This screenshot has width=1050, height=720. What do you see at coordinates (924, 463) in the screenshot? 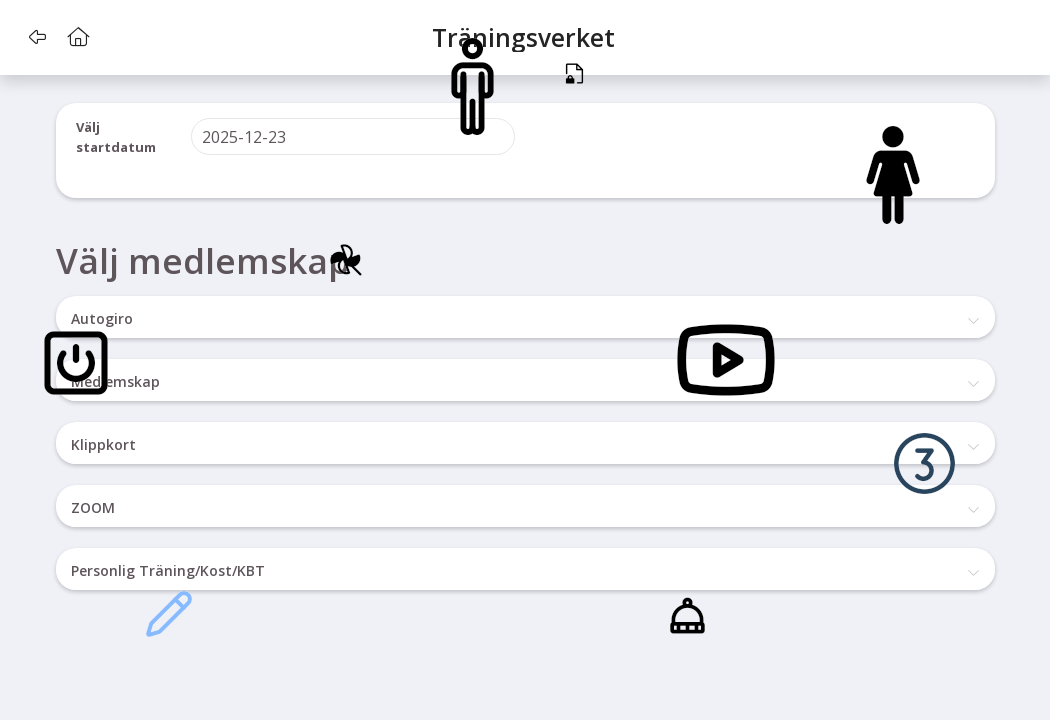
I see `indicates step three in a multi-step process` at bounding box center [924, 463].